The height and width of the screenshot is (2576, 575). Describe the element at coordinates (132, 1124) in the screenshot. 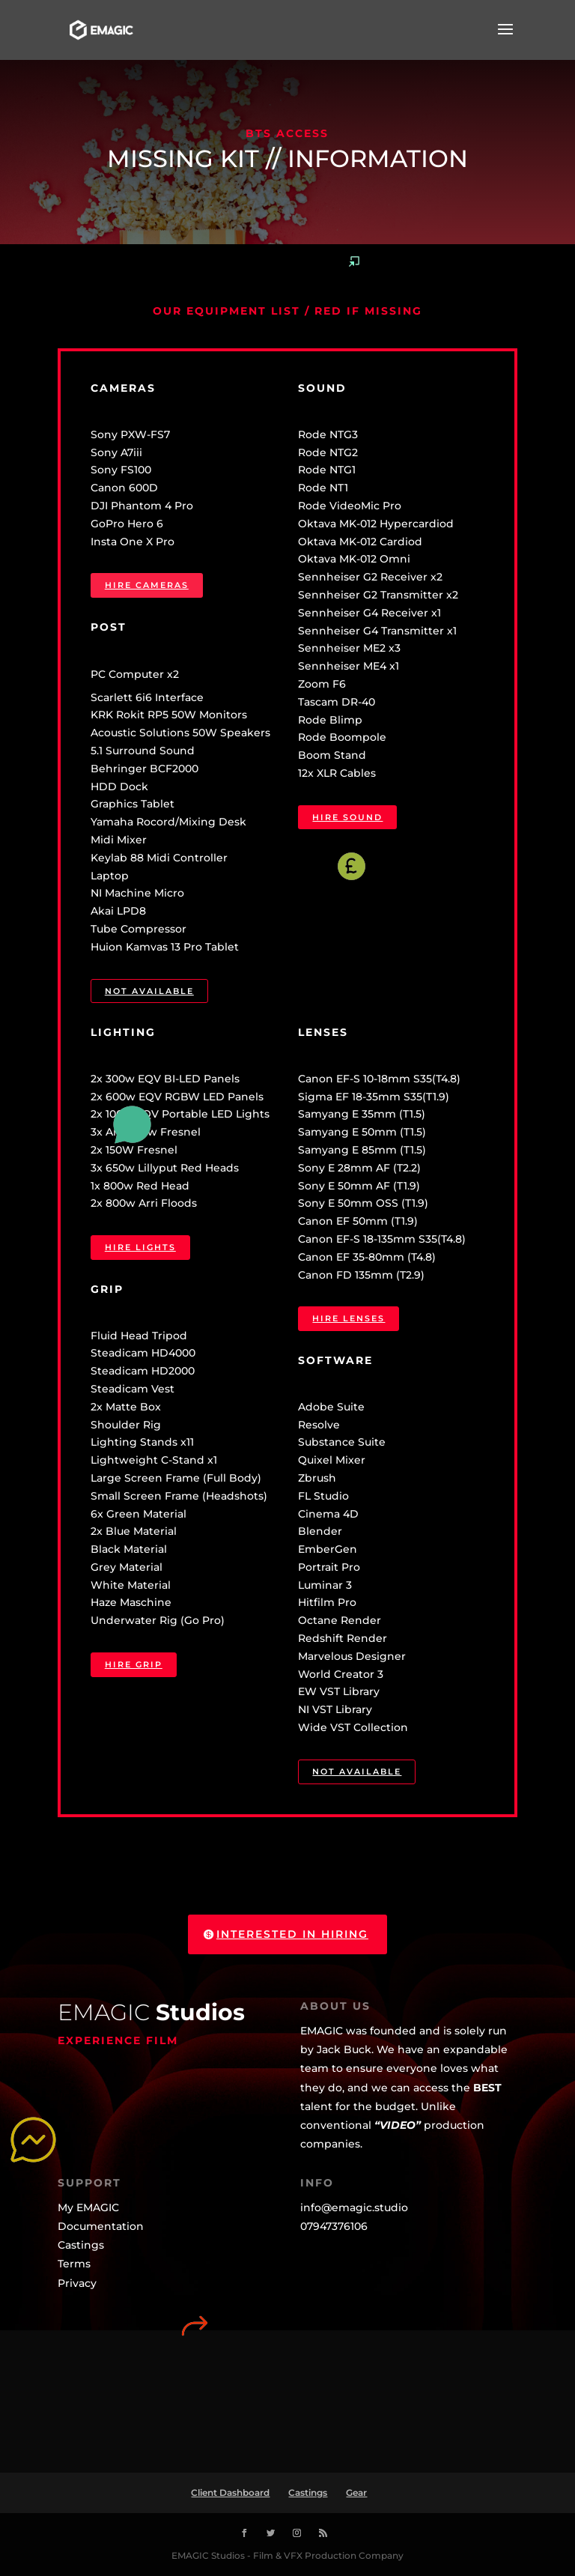

I see `open chat or messaging` at that location.